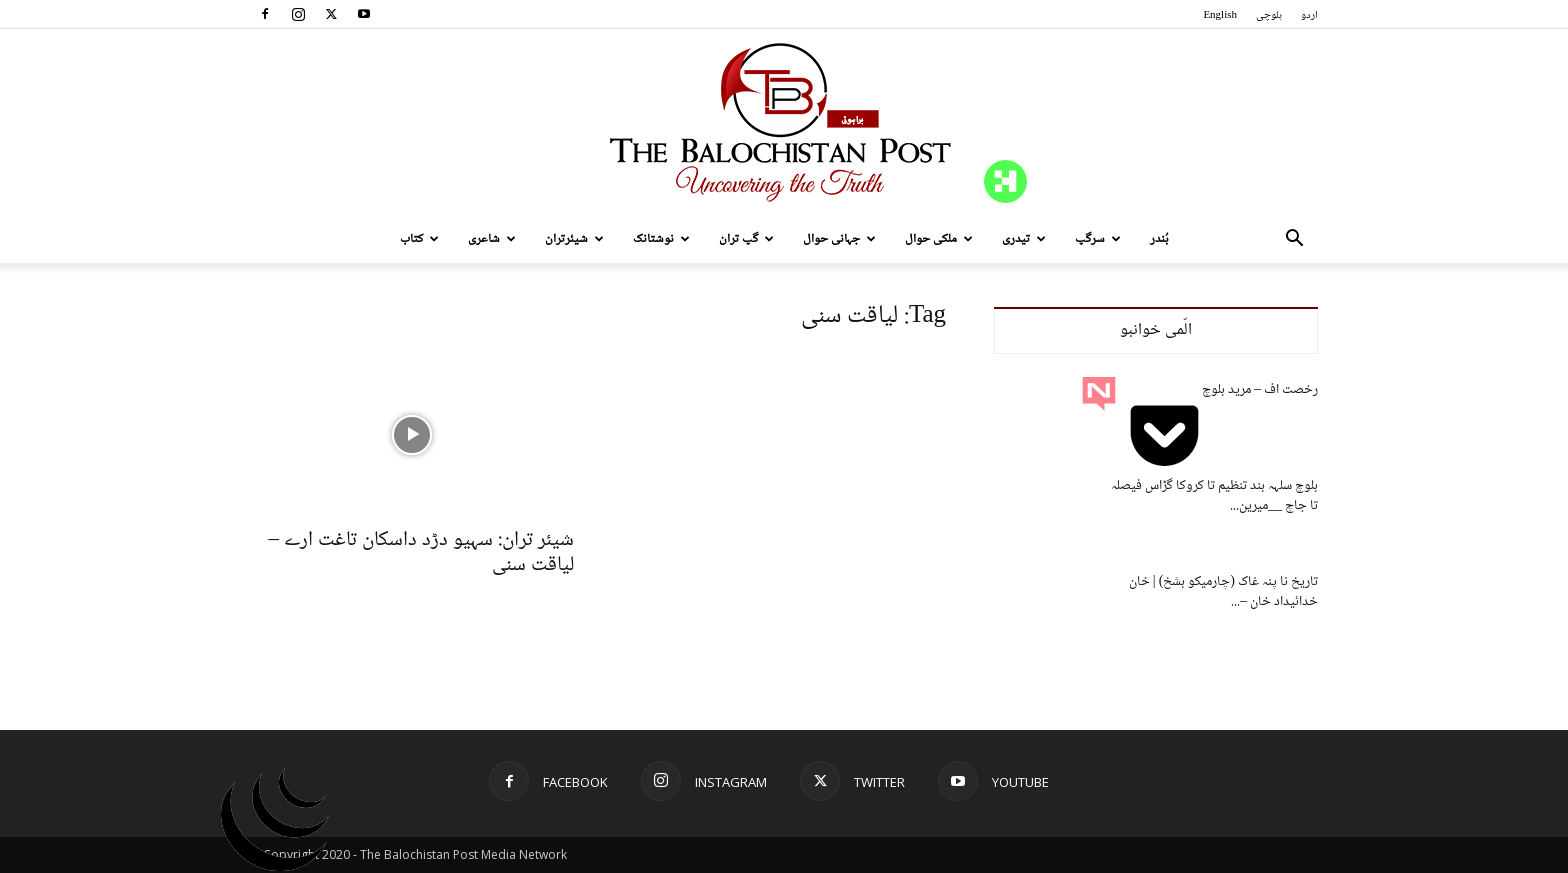 Image resolution: width=1568 pixels, height=873 pixels. Describe the element at coordinates (1099, 394) in the screenshot. I see `NATS.io messaging system logo` at that location.